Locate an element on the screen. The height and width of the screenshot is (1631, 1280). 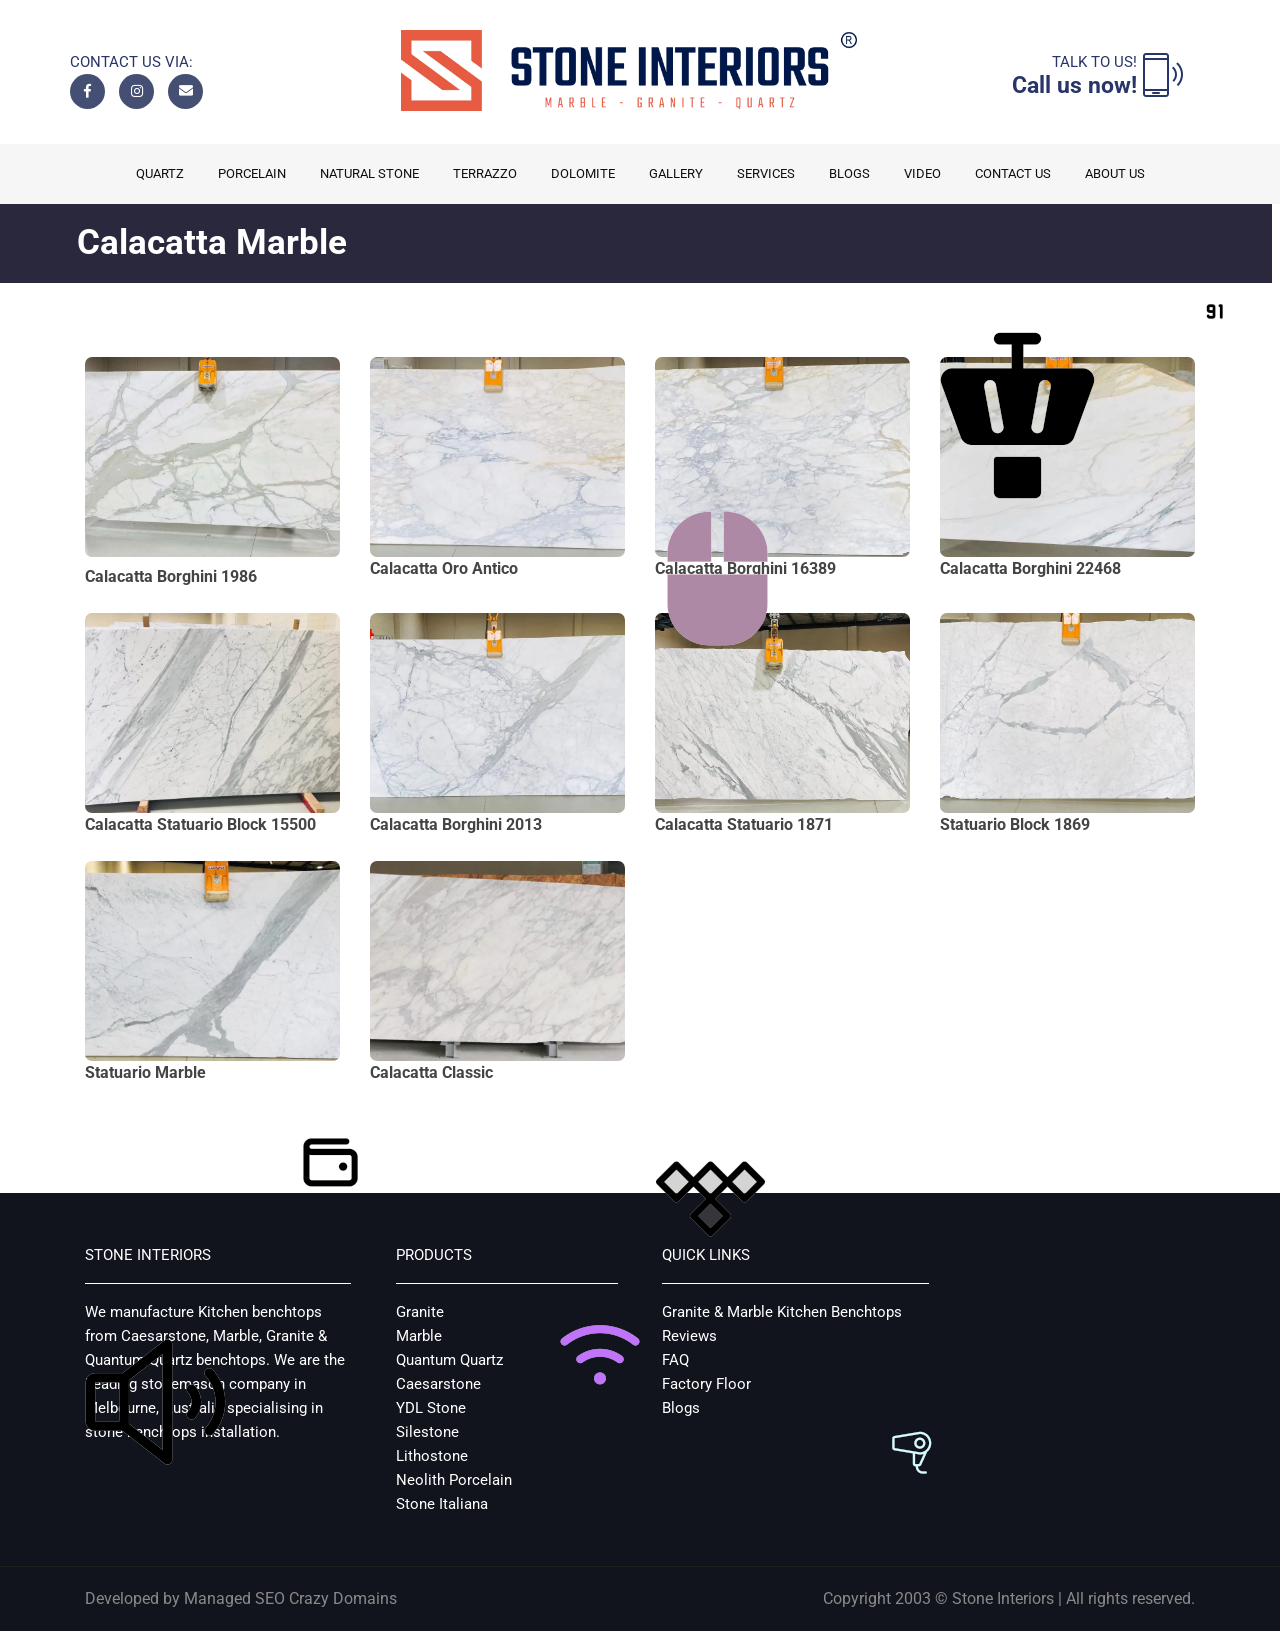
indicates 91 unread notifications or items is located at coordinates (1215, 311).